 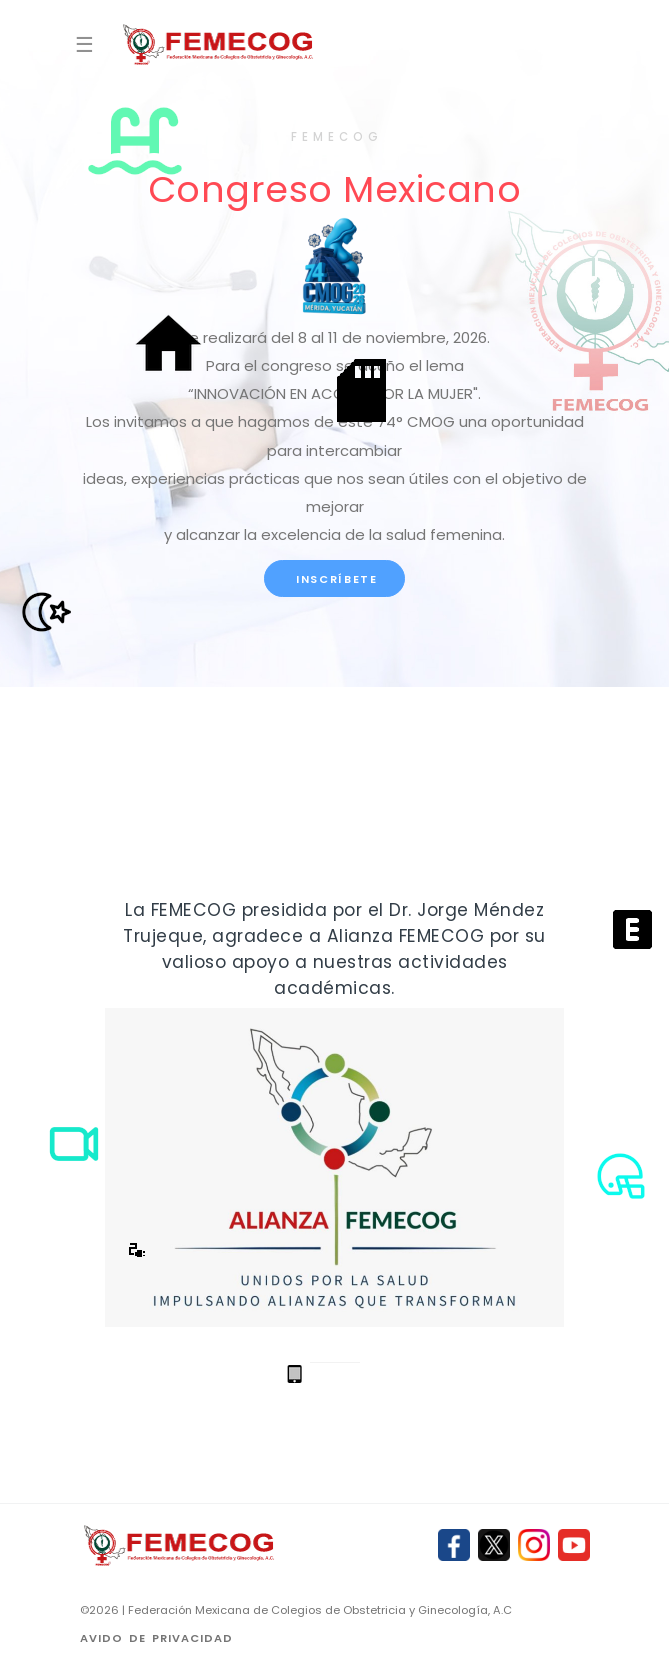 I want to click on access sd card storage, so click(x=361, y=390).